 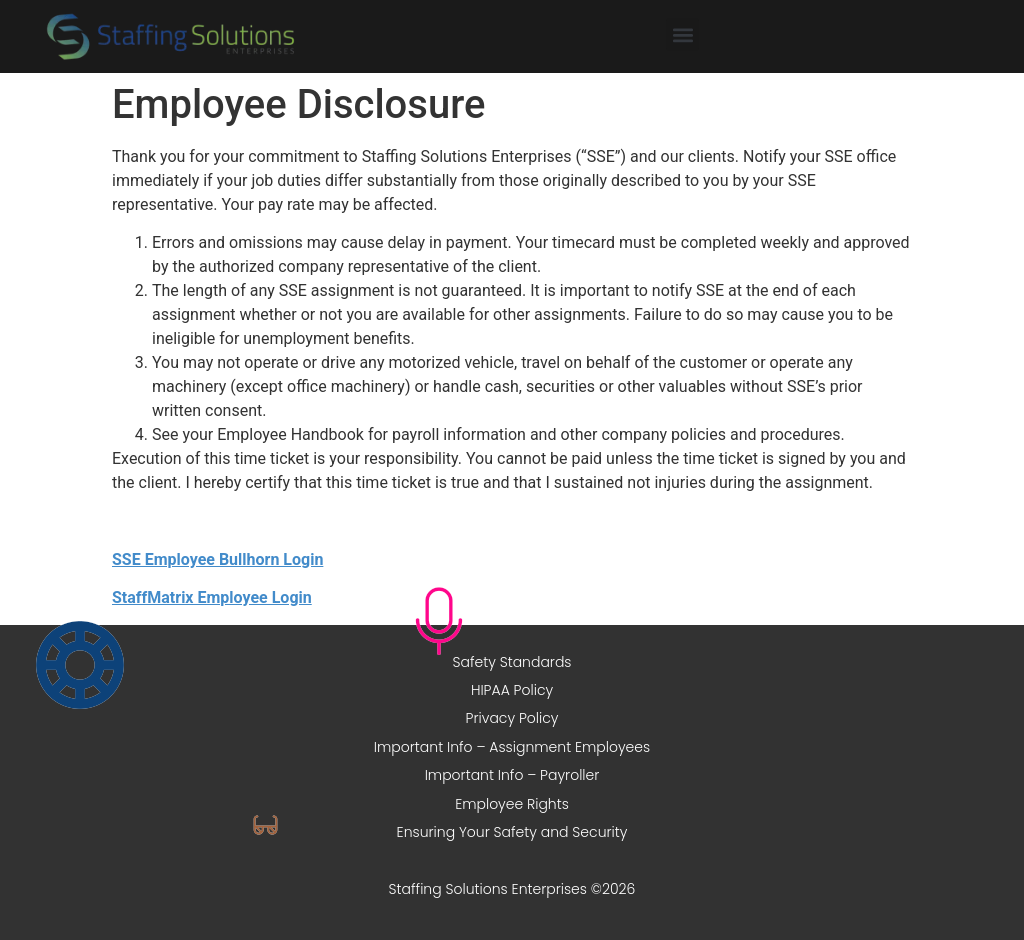 What do you see at coordinates (80, 665) in the screenshot?
I see `access casino or gambling features` at bounding box center [80, 665].